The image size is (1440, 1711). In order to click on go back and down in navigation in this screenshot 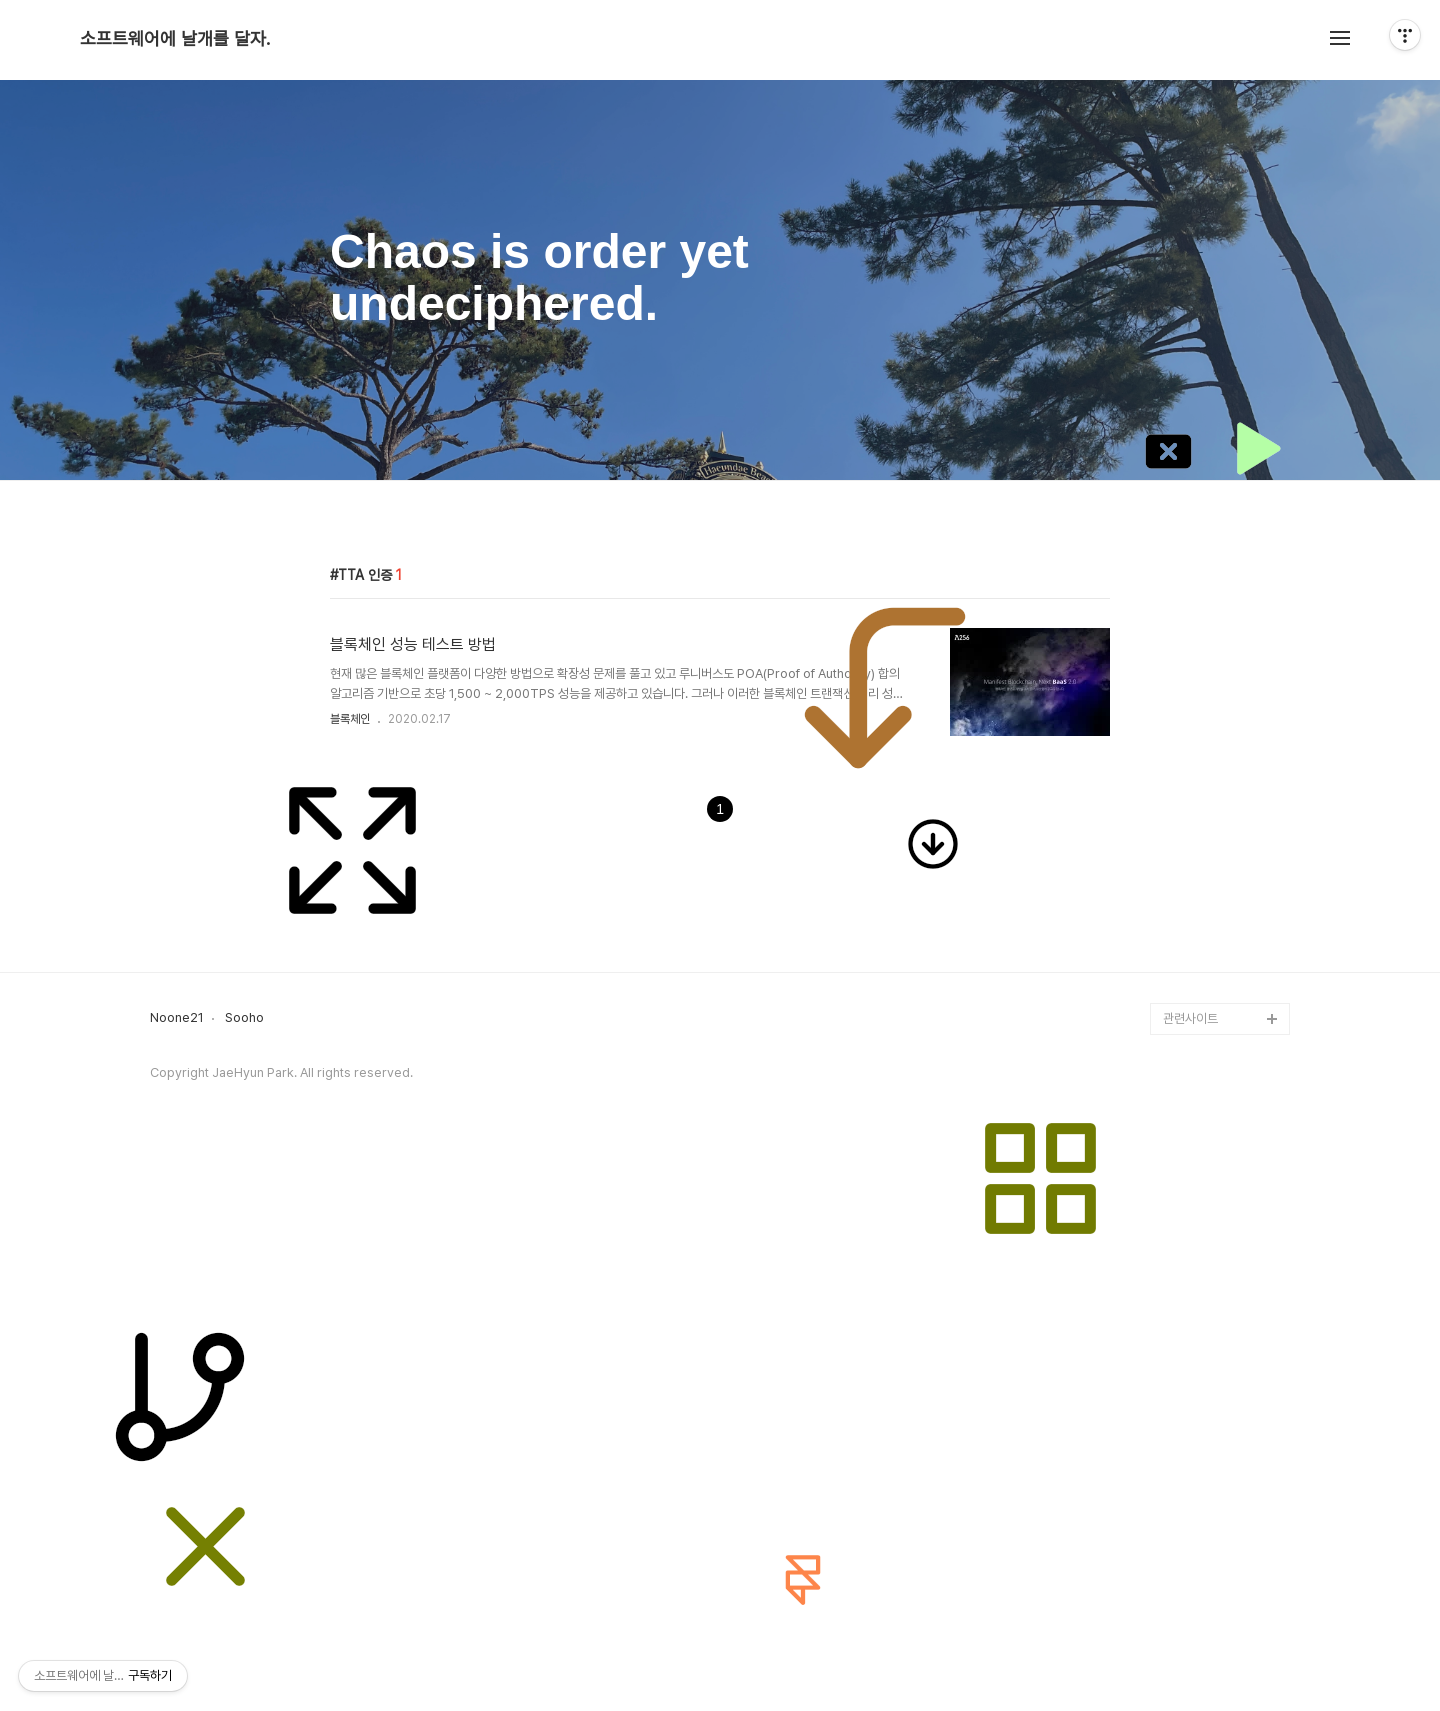, I will do `click(885, 688)`.